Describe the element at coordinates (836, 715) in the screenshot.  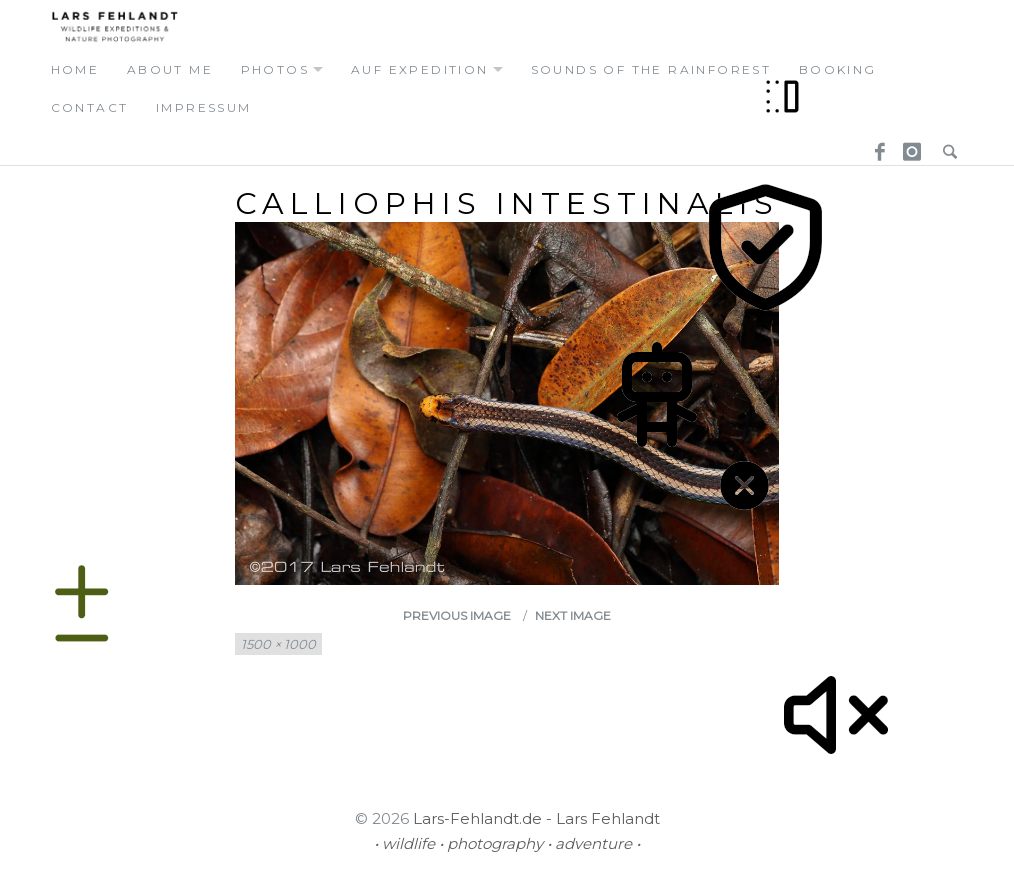
I see `mute audio or sound` at that location.